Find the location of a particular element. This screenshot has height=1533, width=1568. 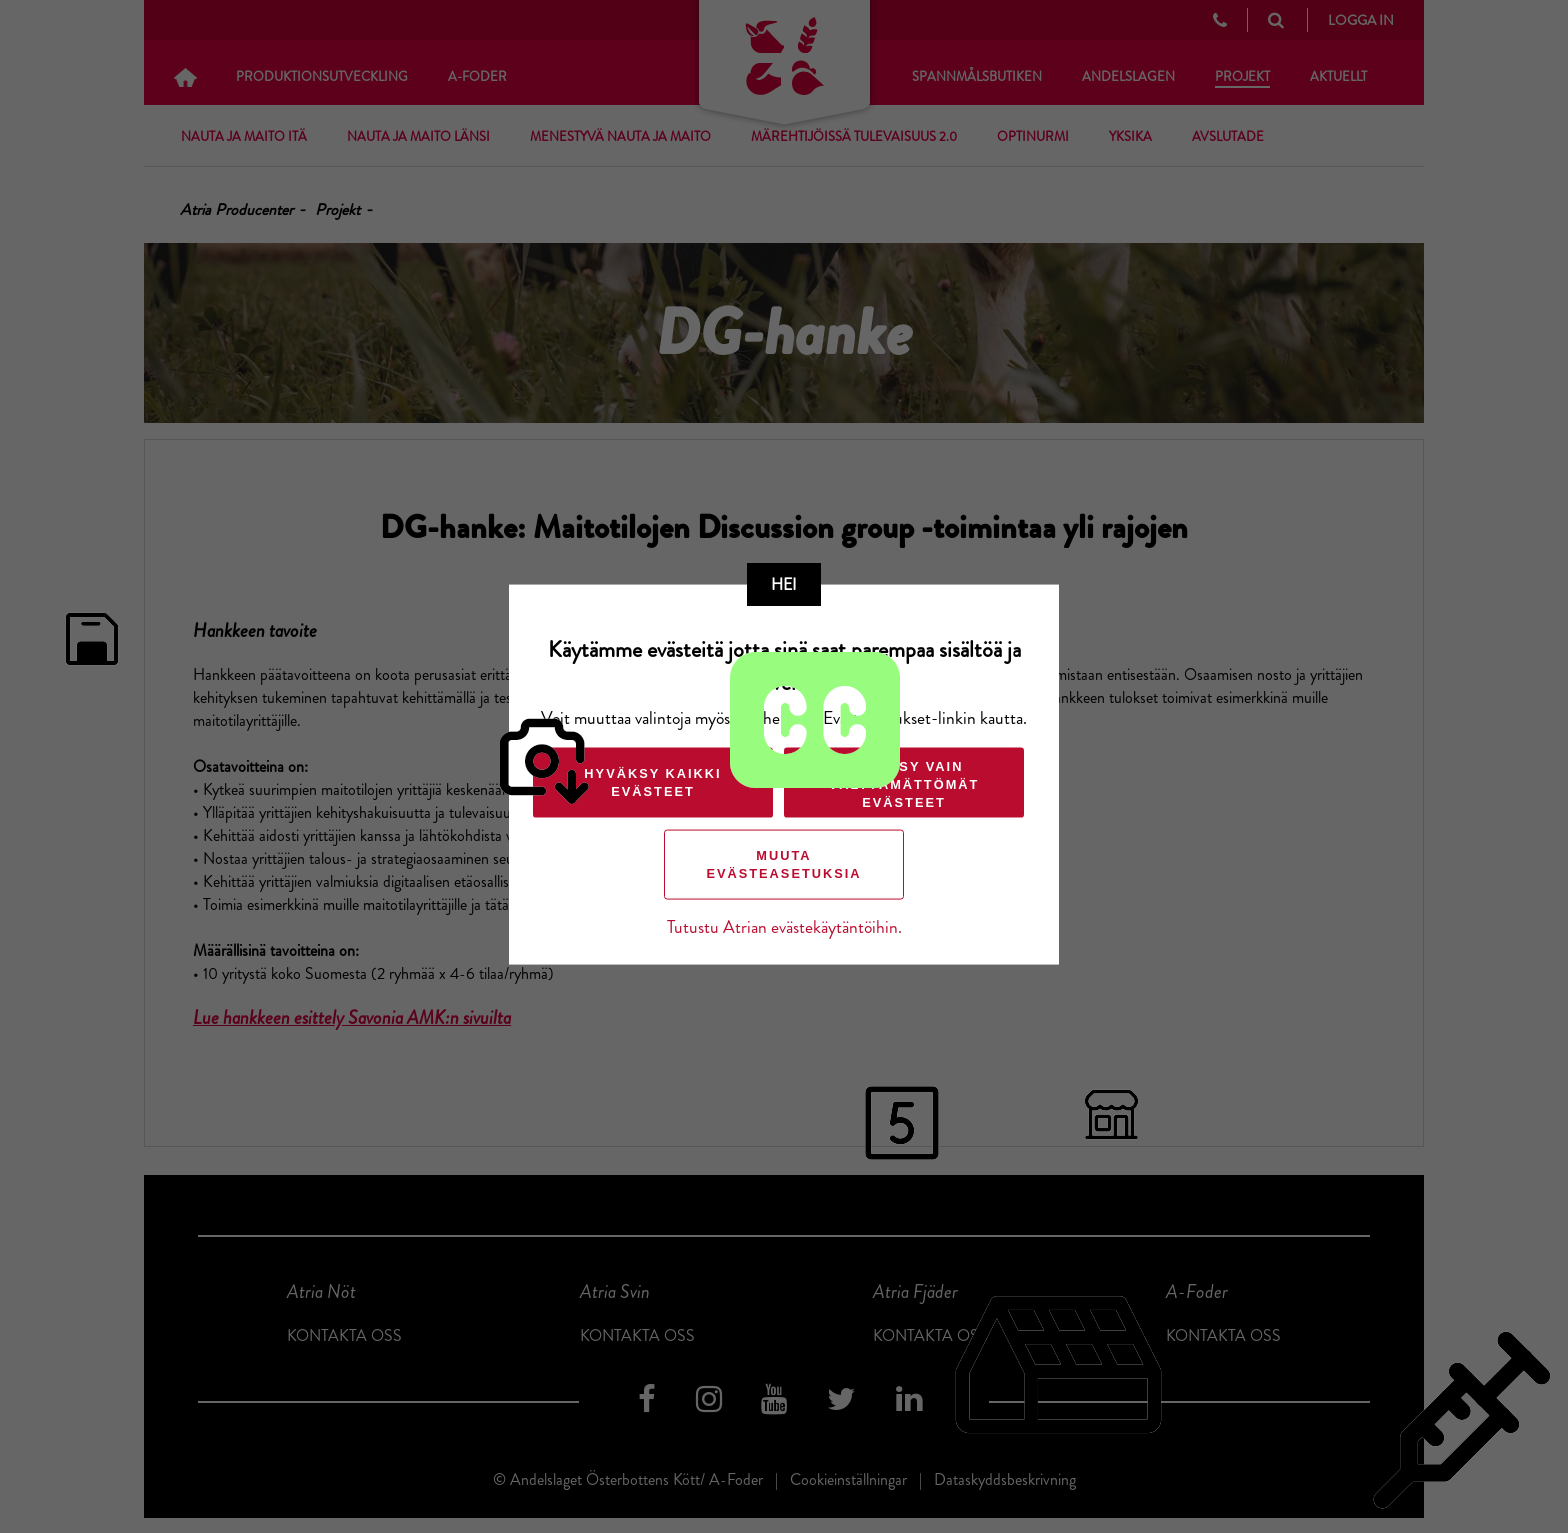

indicates step 5 in a numbered sequence is located at coordinates (902, 1123).